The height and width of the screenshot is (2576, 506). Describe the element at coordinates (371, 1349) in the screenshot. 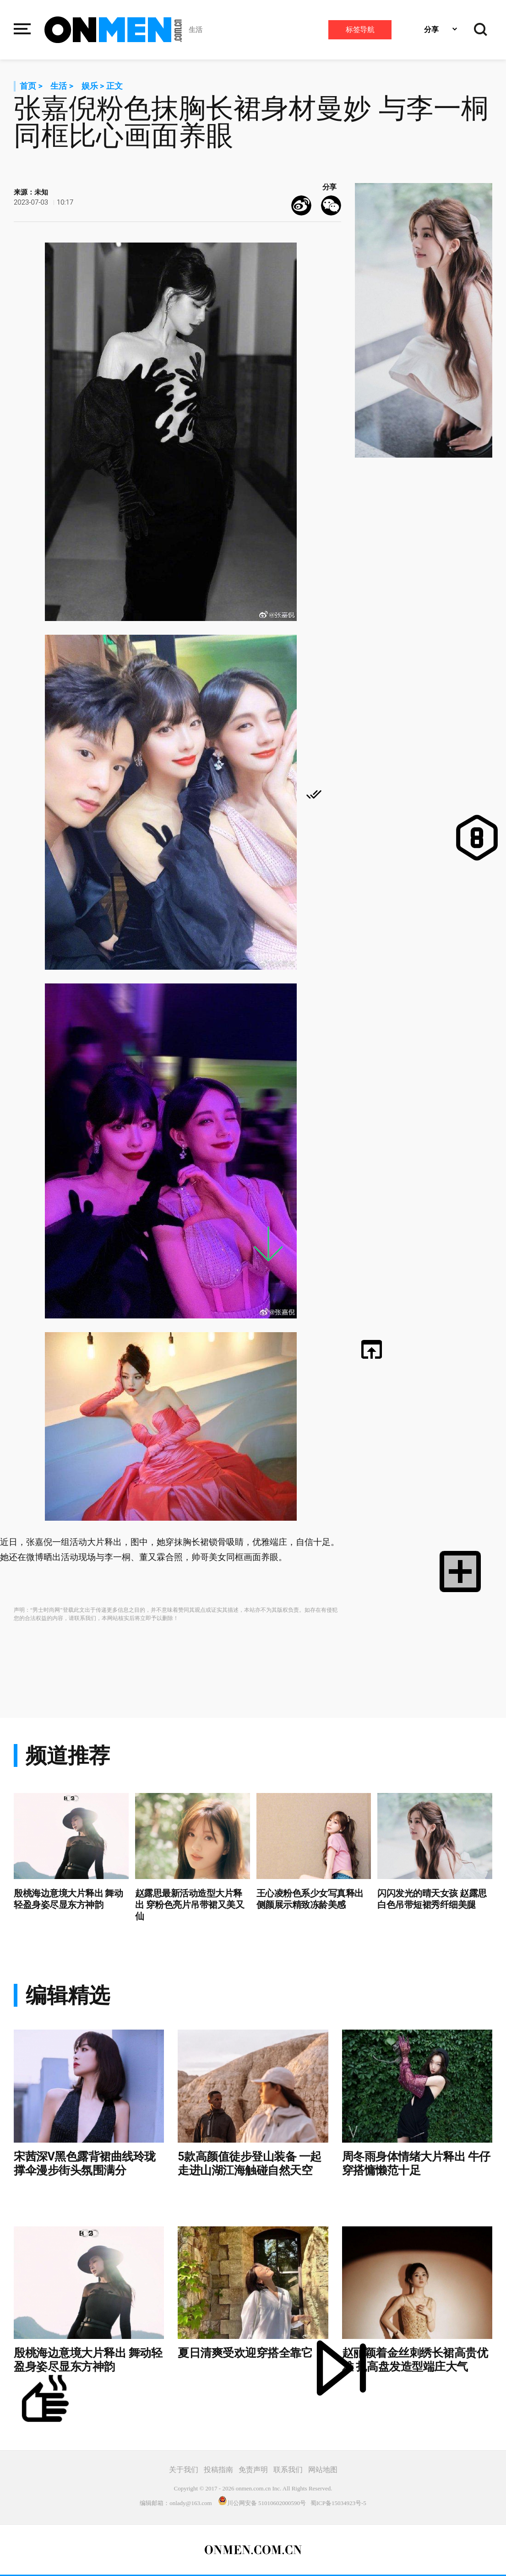

I see `open link in browser` at that location.